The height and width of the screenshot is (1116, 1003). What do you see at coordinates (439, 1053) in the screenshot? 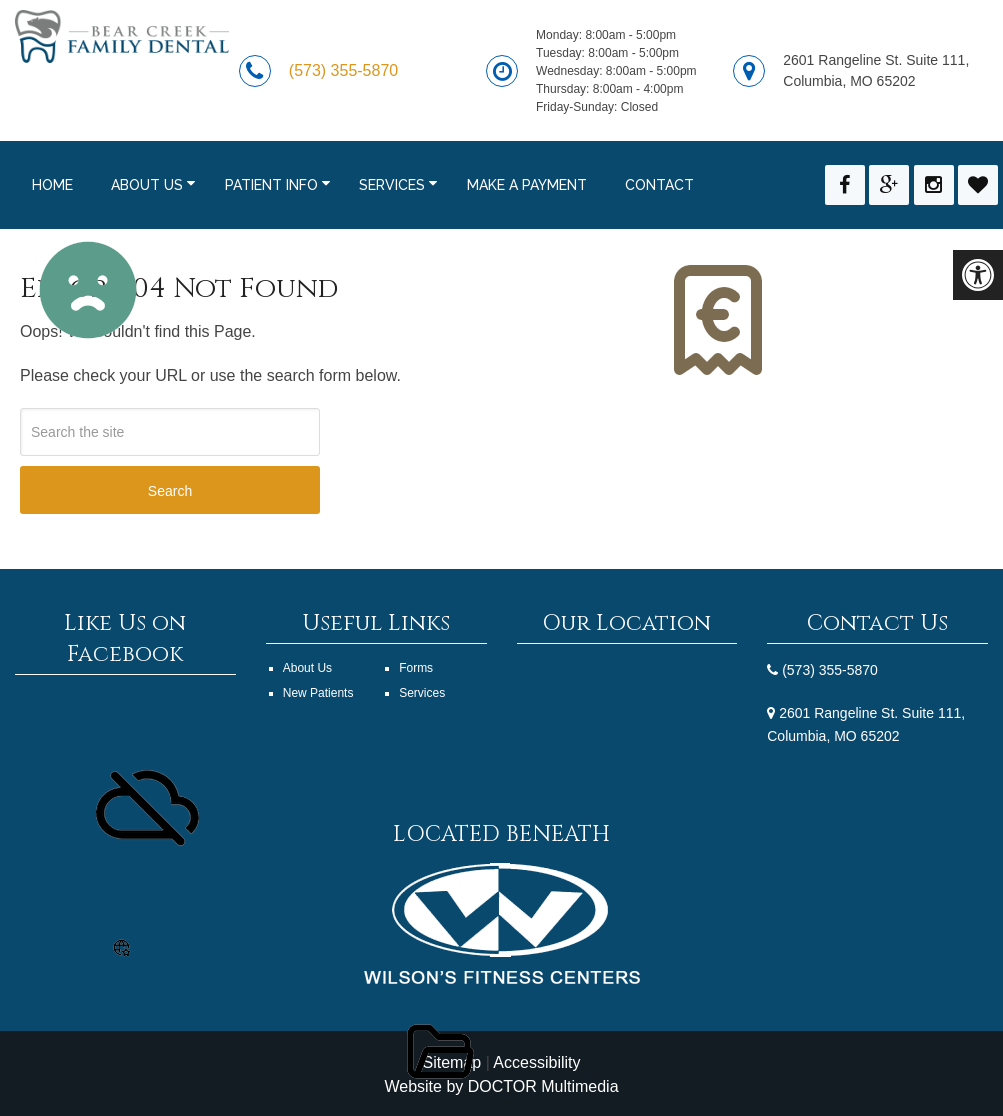
I see `open folder to view contents` at bounding box center [439, 1053].